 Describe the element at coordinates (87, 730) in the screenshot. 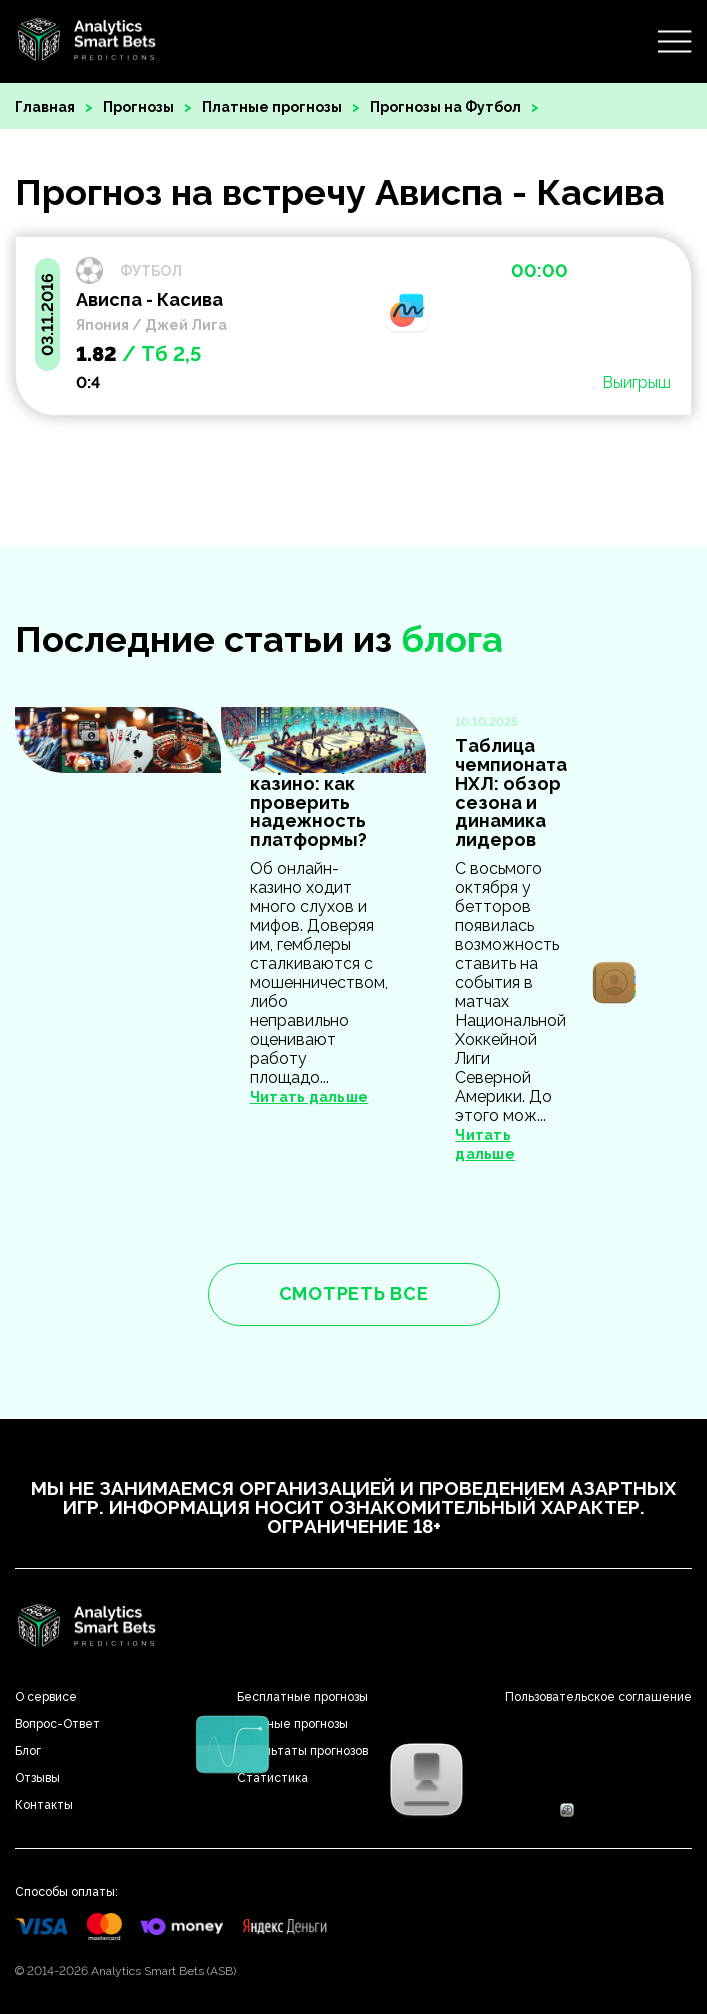

I see `open Image Capture to import photos from connected devices` at that location.